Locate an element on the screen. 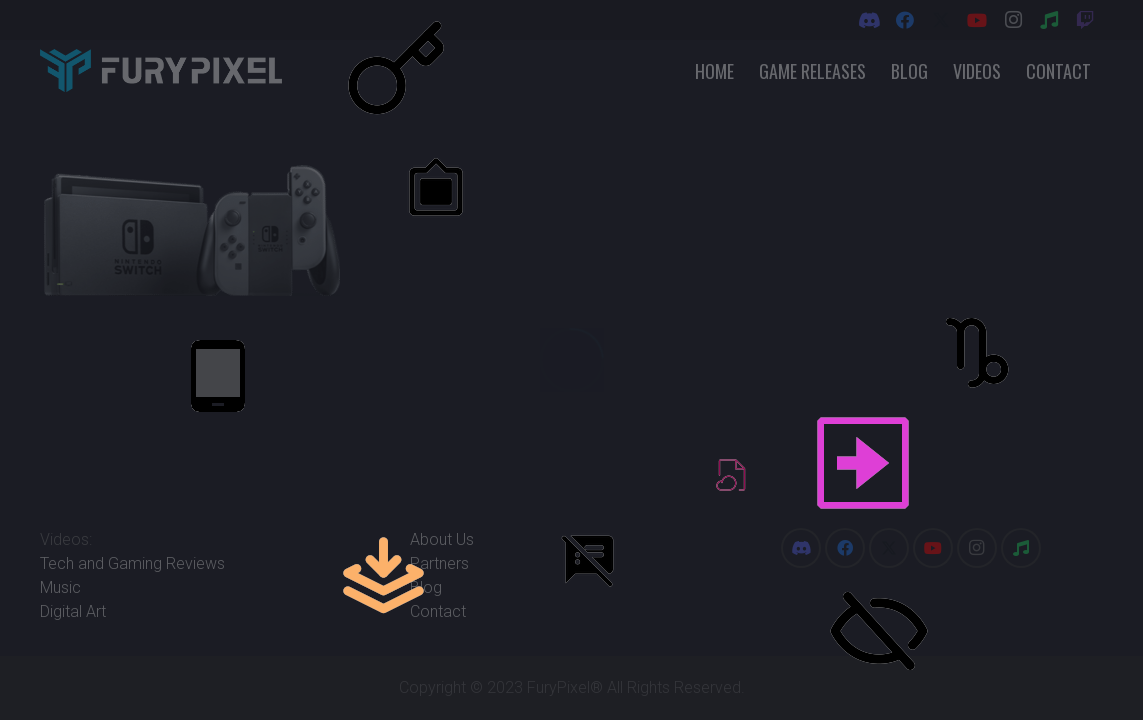 The width and height of the screenshot is (1143, 720). capricorn zodiac sign symbol is located at coordinates (979, 351).